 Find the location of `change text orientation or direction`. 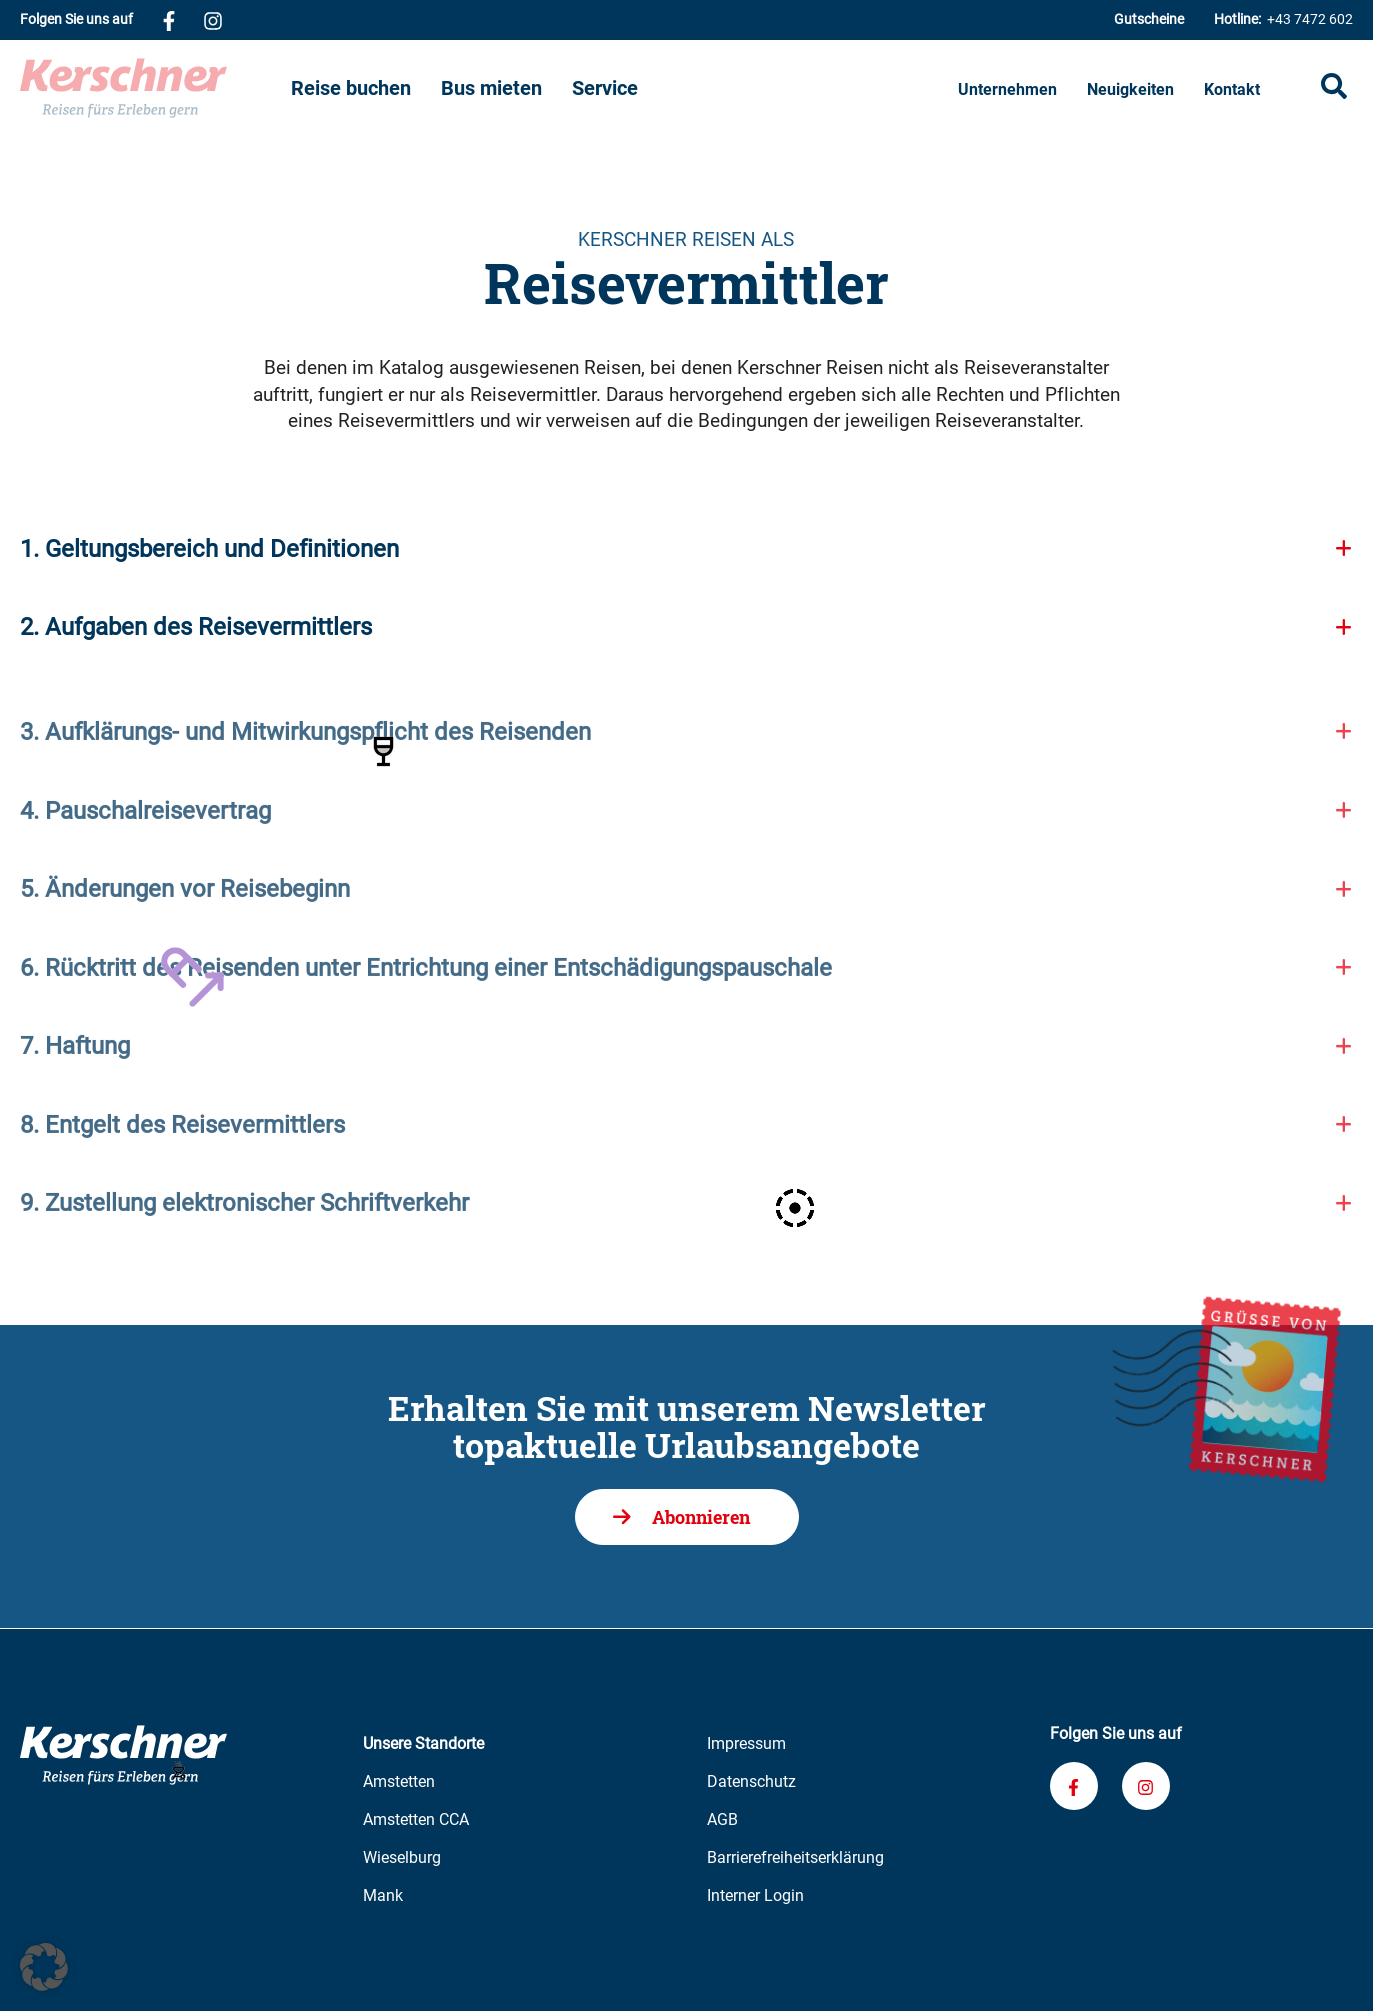

change text orientation or direction is located at coordinates (192, 975).